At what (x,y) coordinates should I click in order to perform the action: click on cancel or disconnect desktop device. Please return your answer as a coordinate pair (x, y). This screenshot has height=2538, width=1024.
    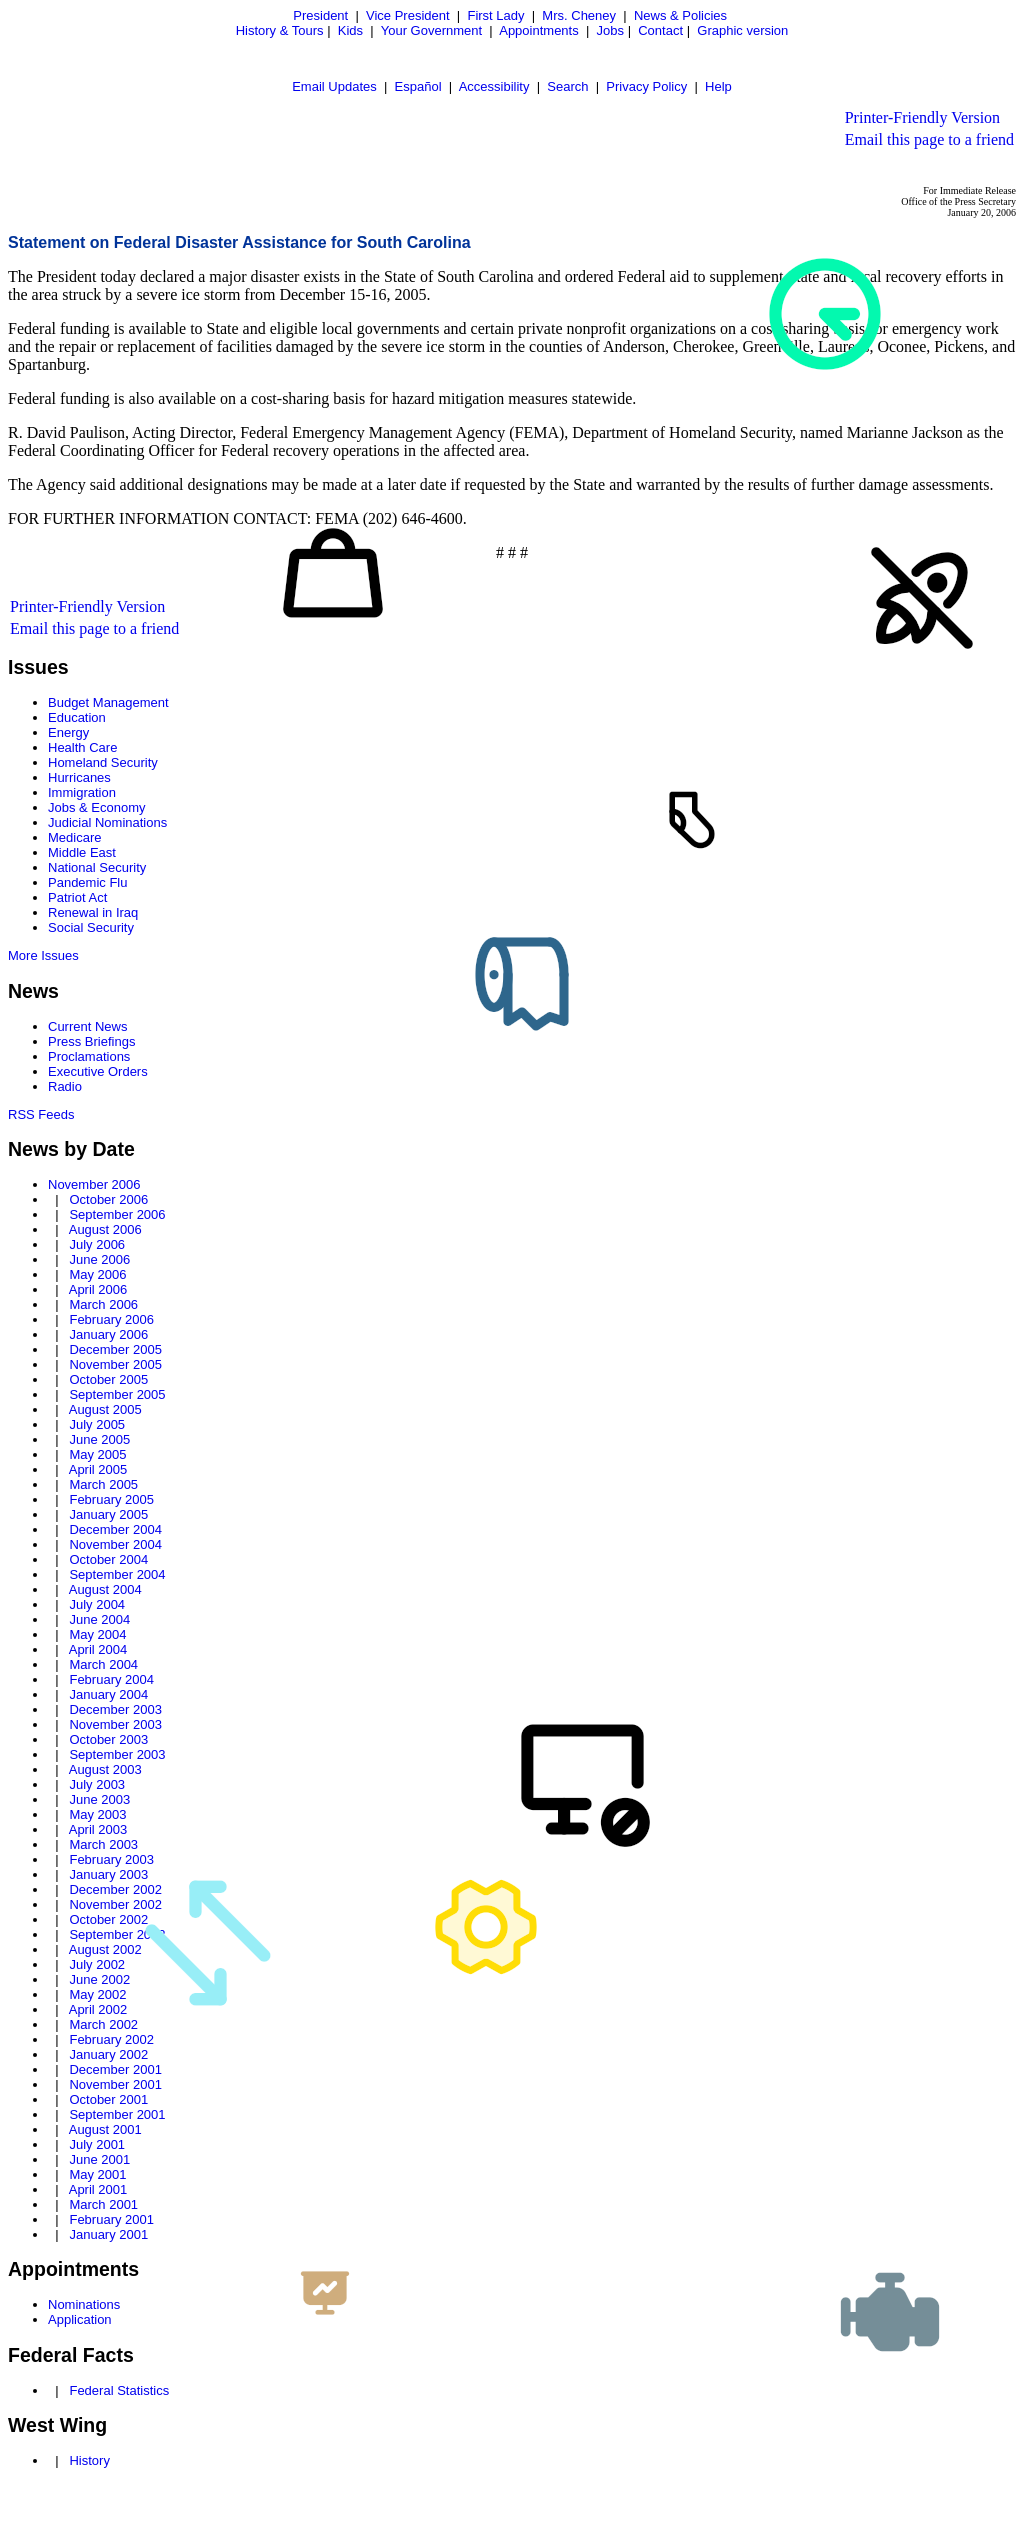
    Looking at the image, I should click on (582, 1779).